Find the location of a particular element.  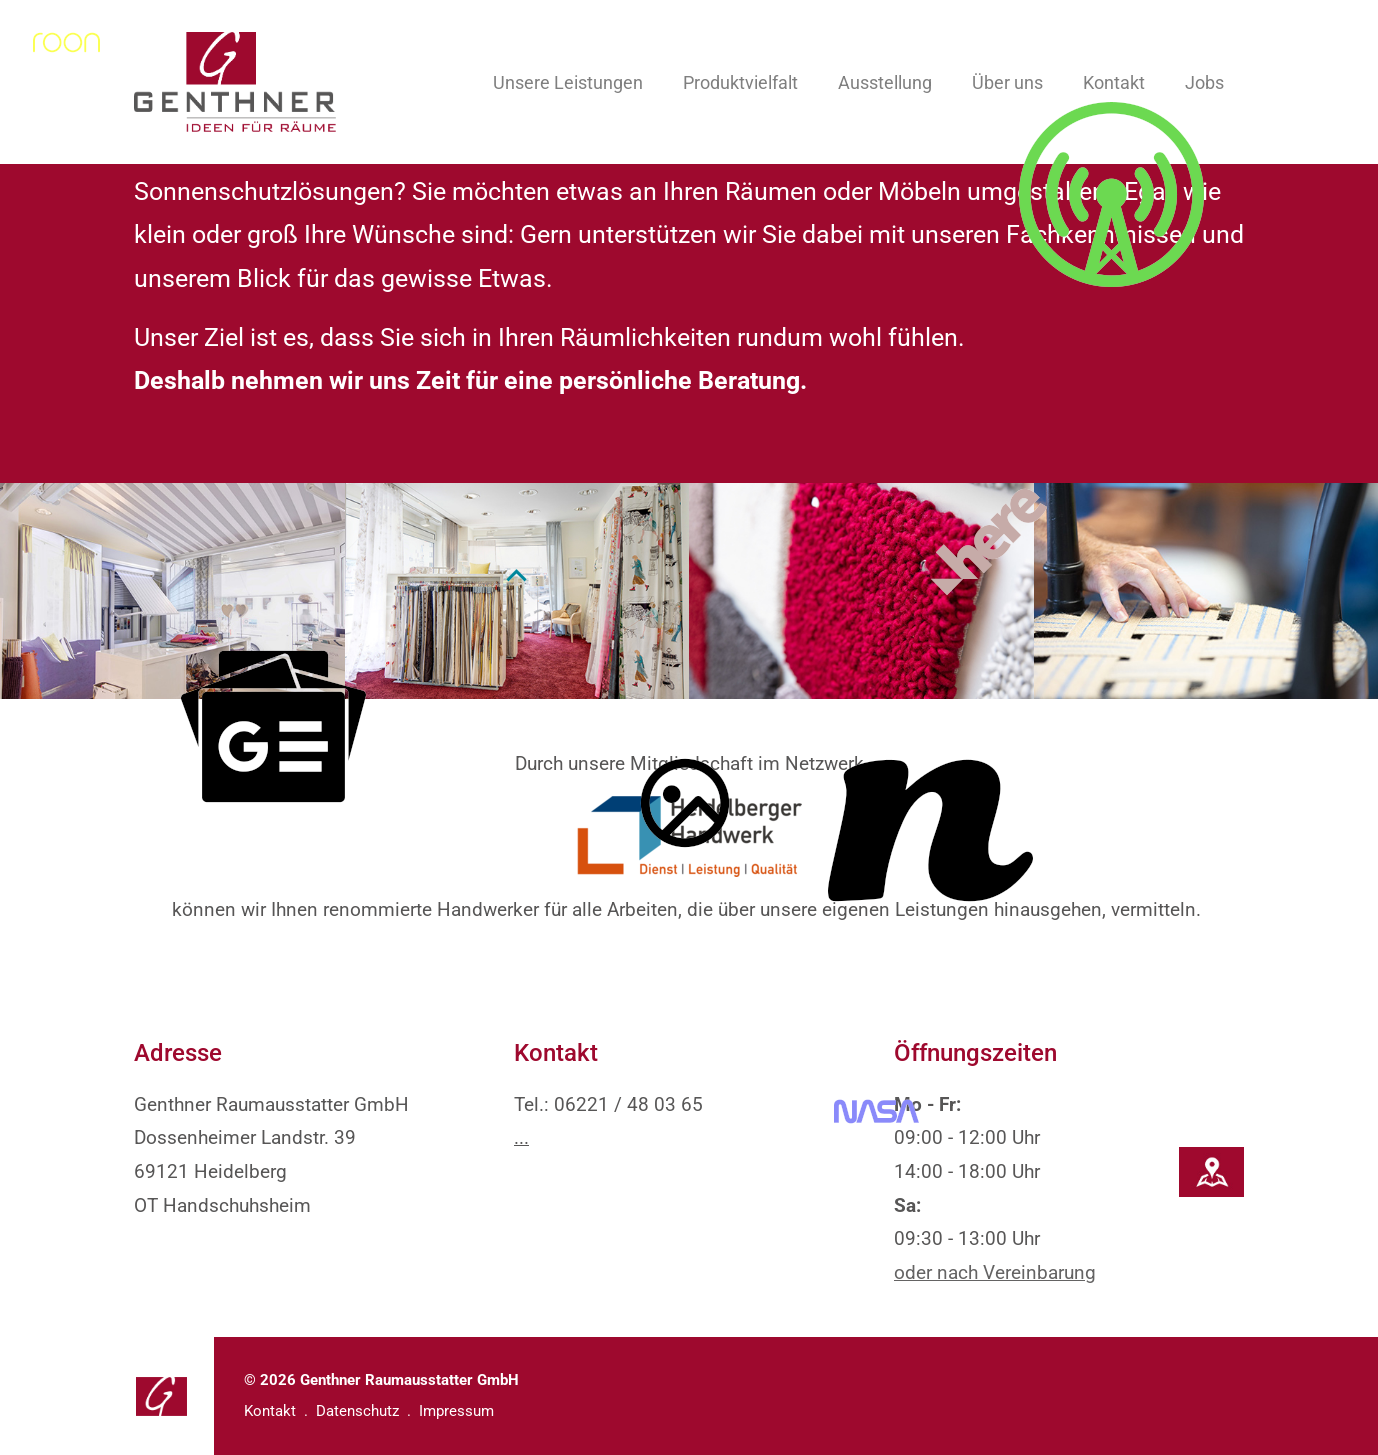

collapse or minimize a section is located at coordinates (516, 575).